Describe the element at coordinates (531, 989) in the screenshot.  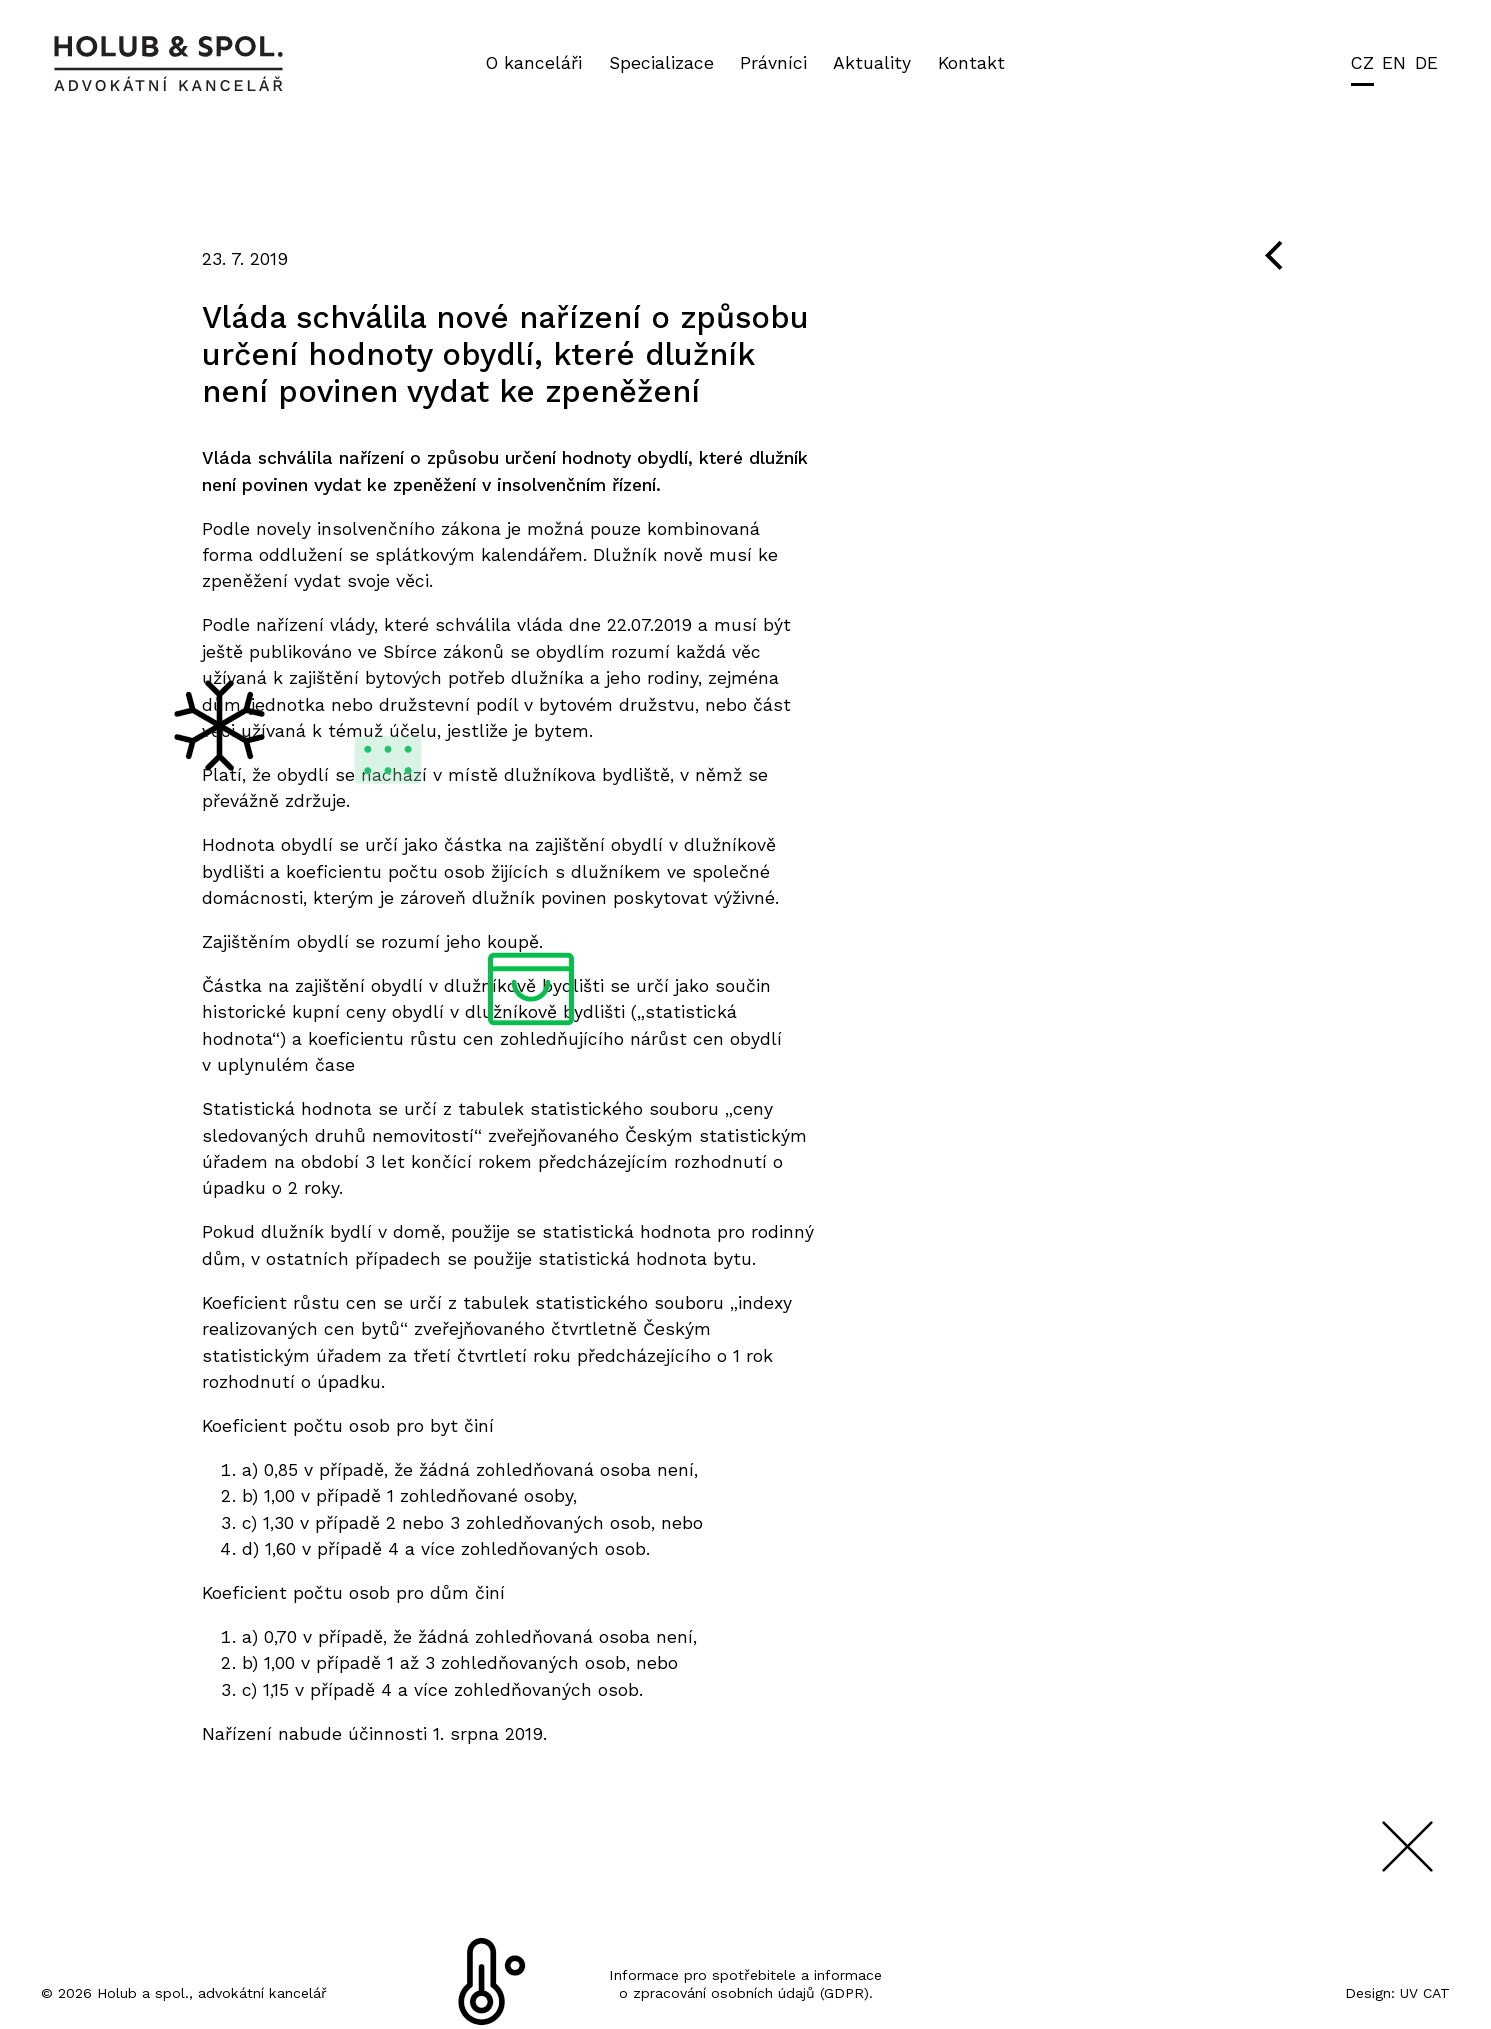
I see `view your shopping bag` at that location.